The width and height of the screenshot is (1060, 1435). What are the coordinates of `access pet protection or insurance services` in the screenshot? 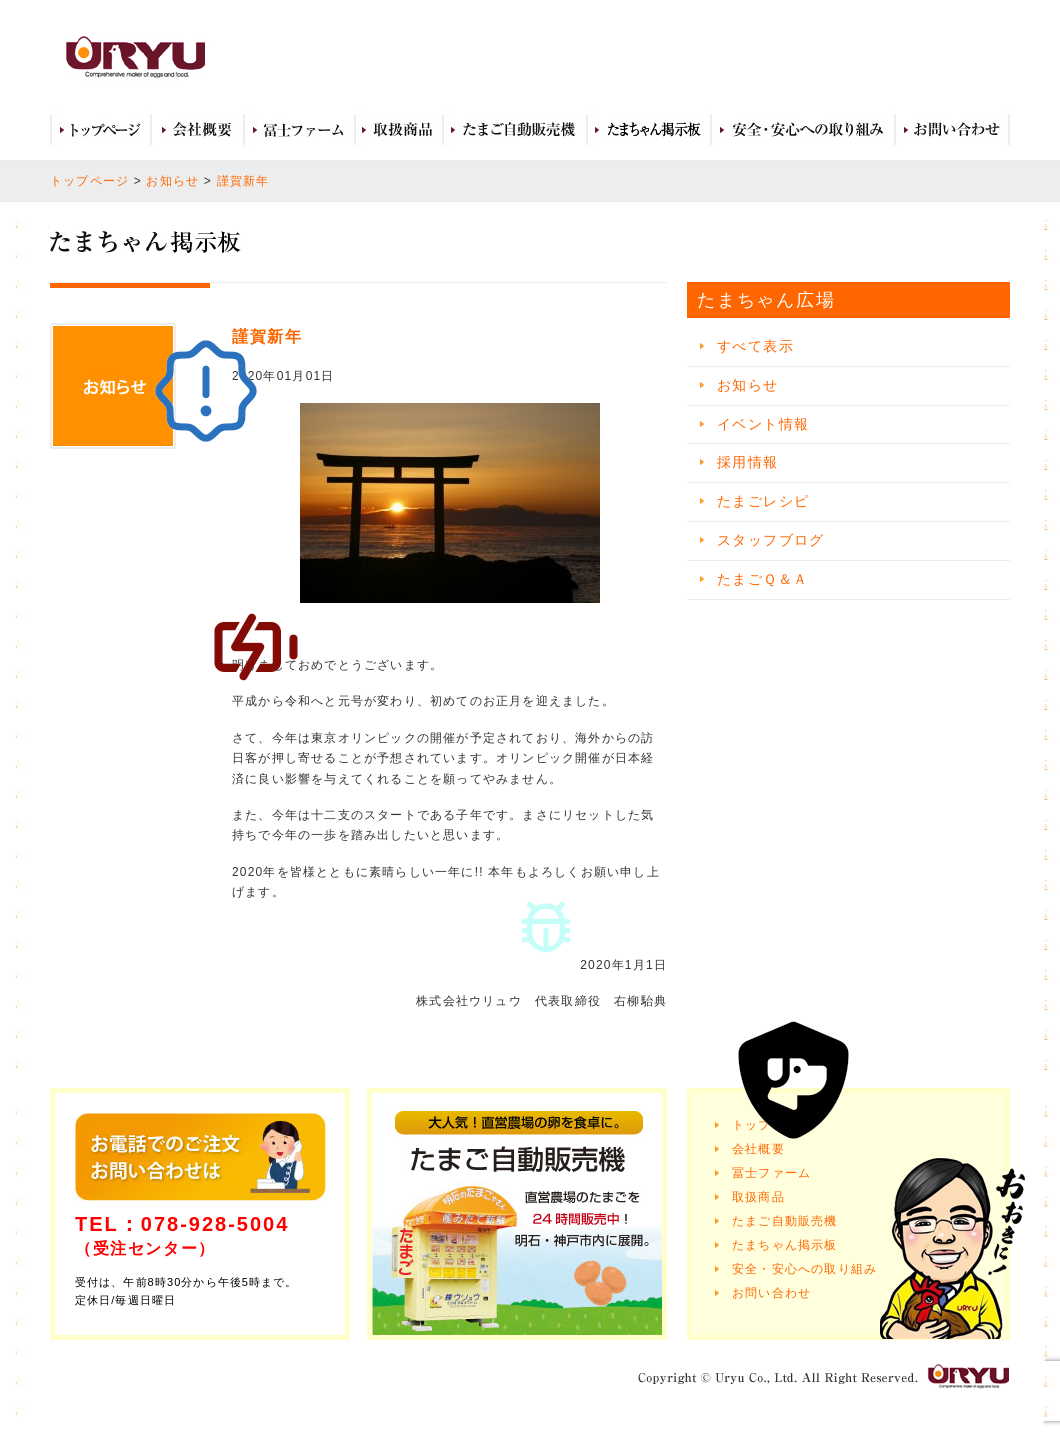 It's located at (793, 1080).